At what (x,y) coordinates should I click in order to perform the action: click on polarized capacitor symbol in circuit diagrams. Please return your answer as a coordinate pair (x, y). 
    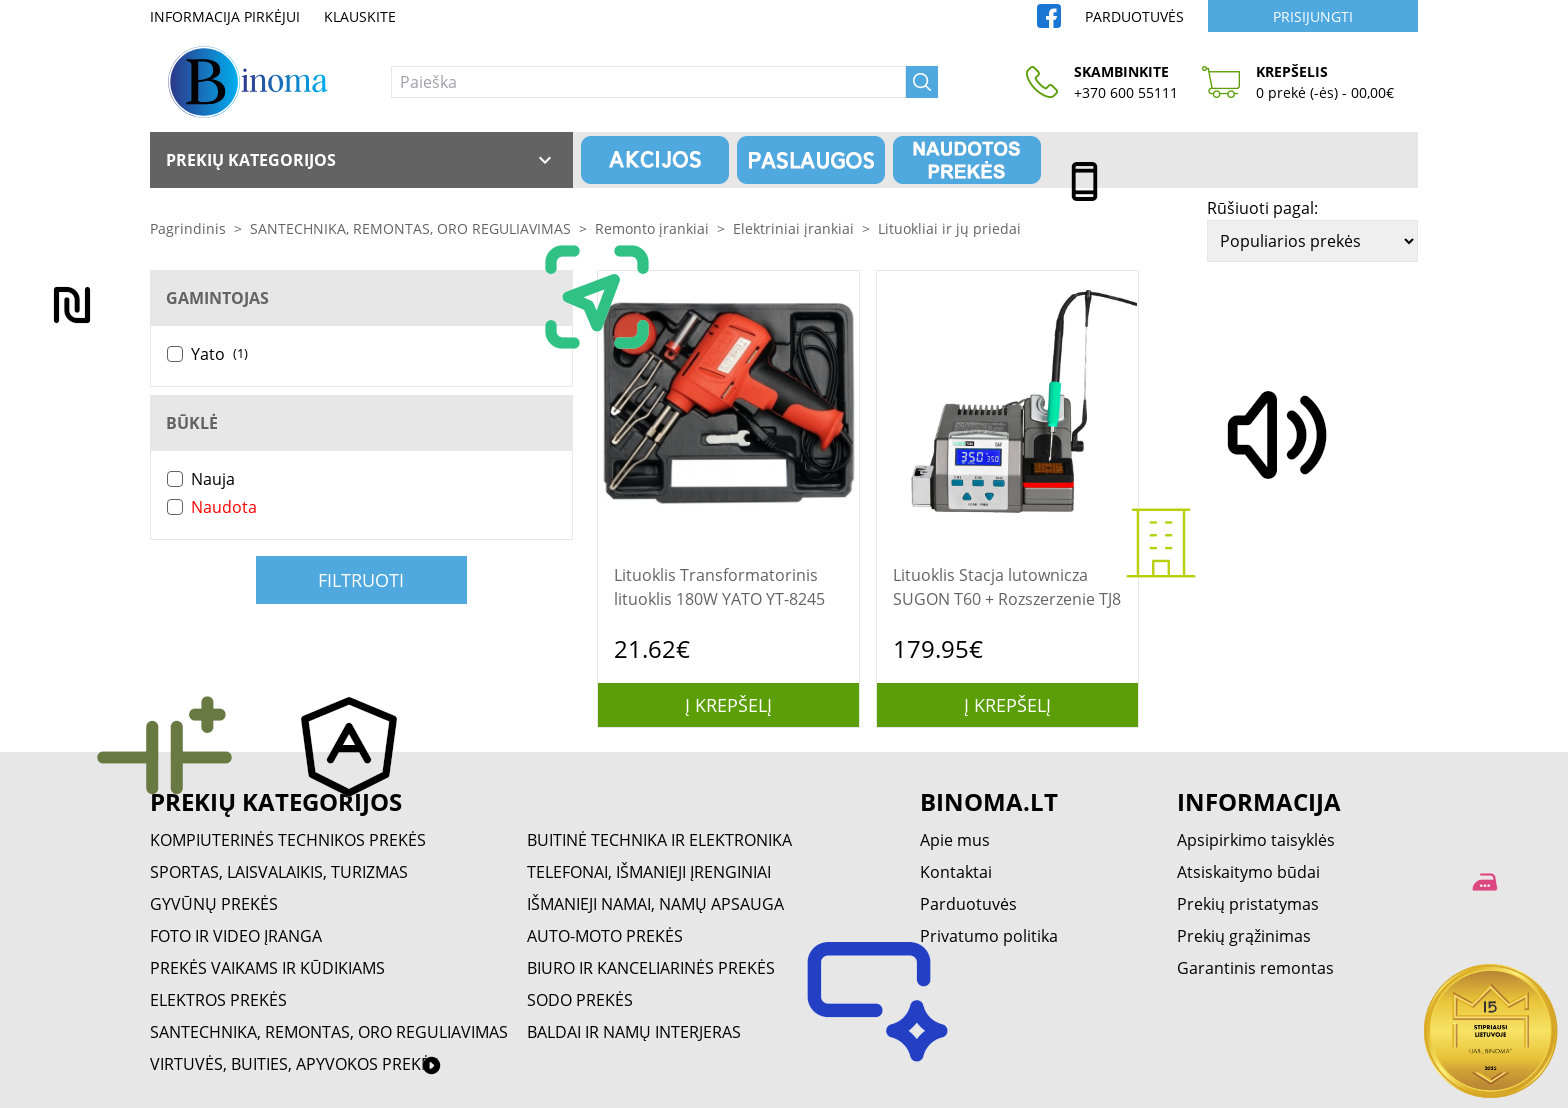
    Looking at the image, I should click on (164, 757).